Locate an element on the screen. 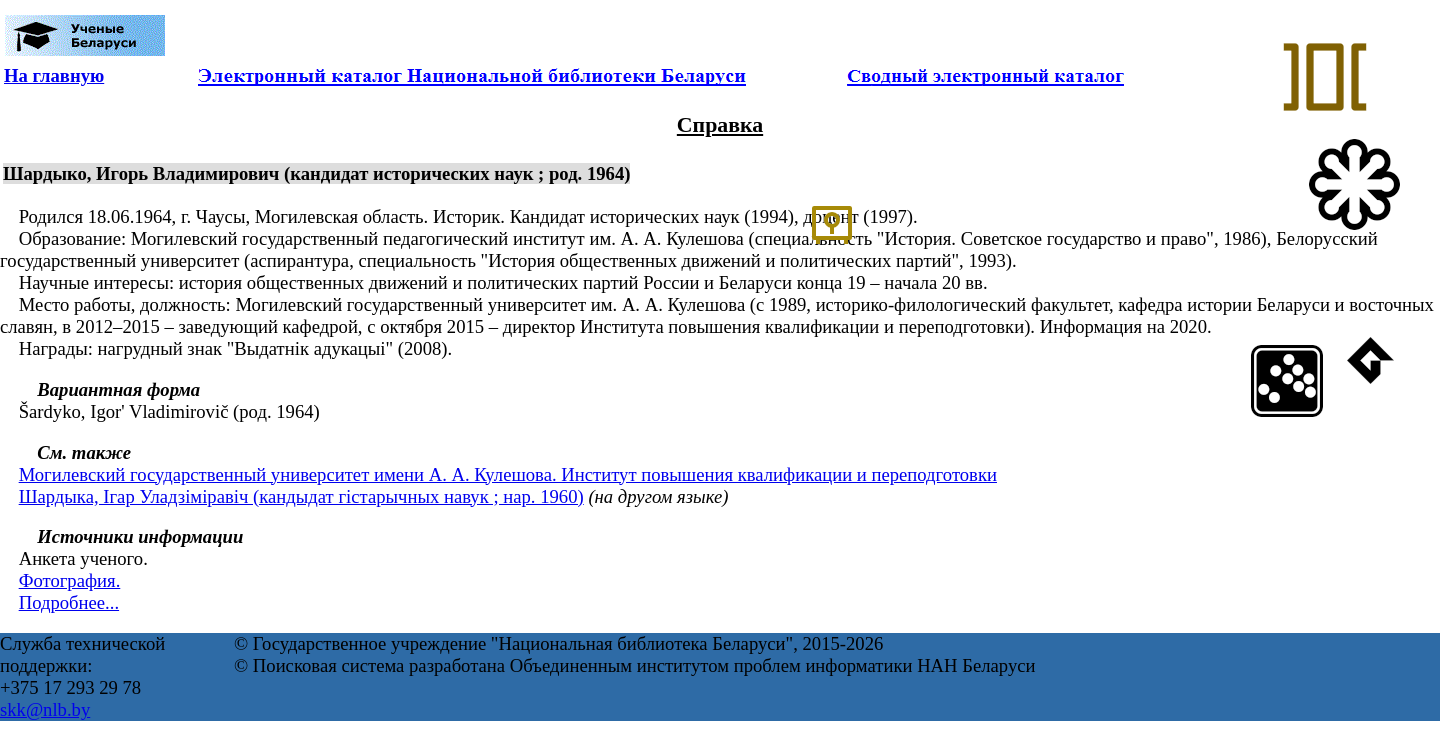 The width and height of the screenshot is (1440, 740). svg file format indicator is located at coordinates (1354, 184).